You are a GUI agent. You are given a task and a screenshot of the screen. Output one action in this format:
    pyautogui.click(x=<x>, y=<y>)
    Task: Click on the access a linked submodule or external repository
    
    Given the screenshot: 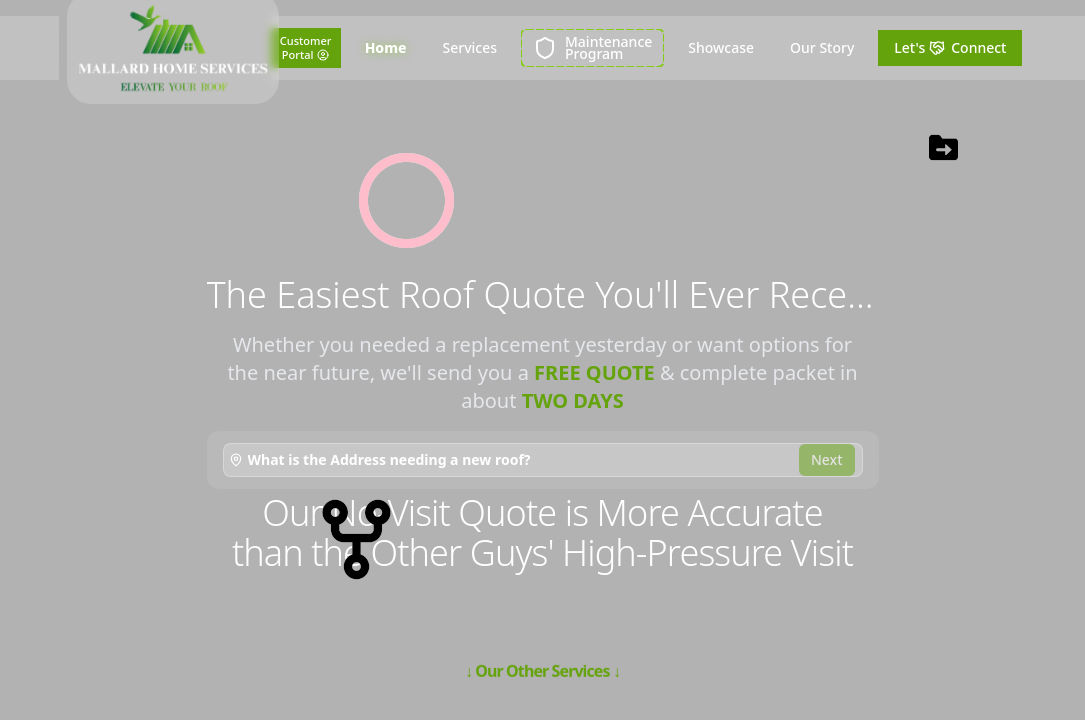 What is the action you would take?
    pyautogui.click(x=943, y=147)
    